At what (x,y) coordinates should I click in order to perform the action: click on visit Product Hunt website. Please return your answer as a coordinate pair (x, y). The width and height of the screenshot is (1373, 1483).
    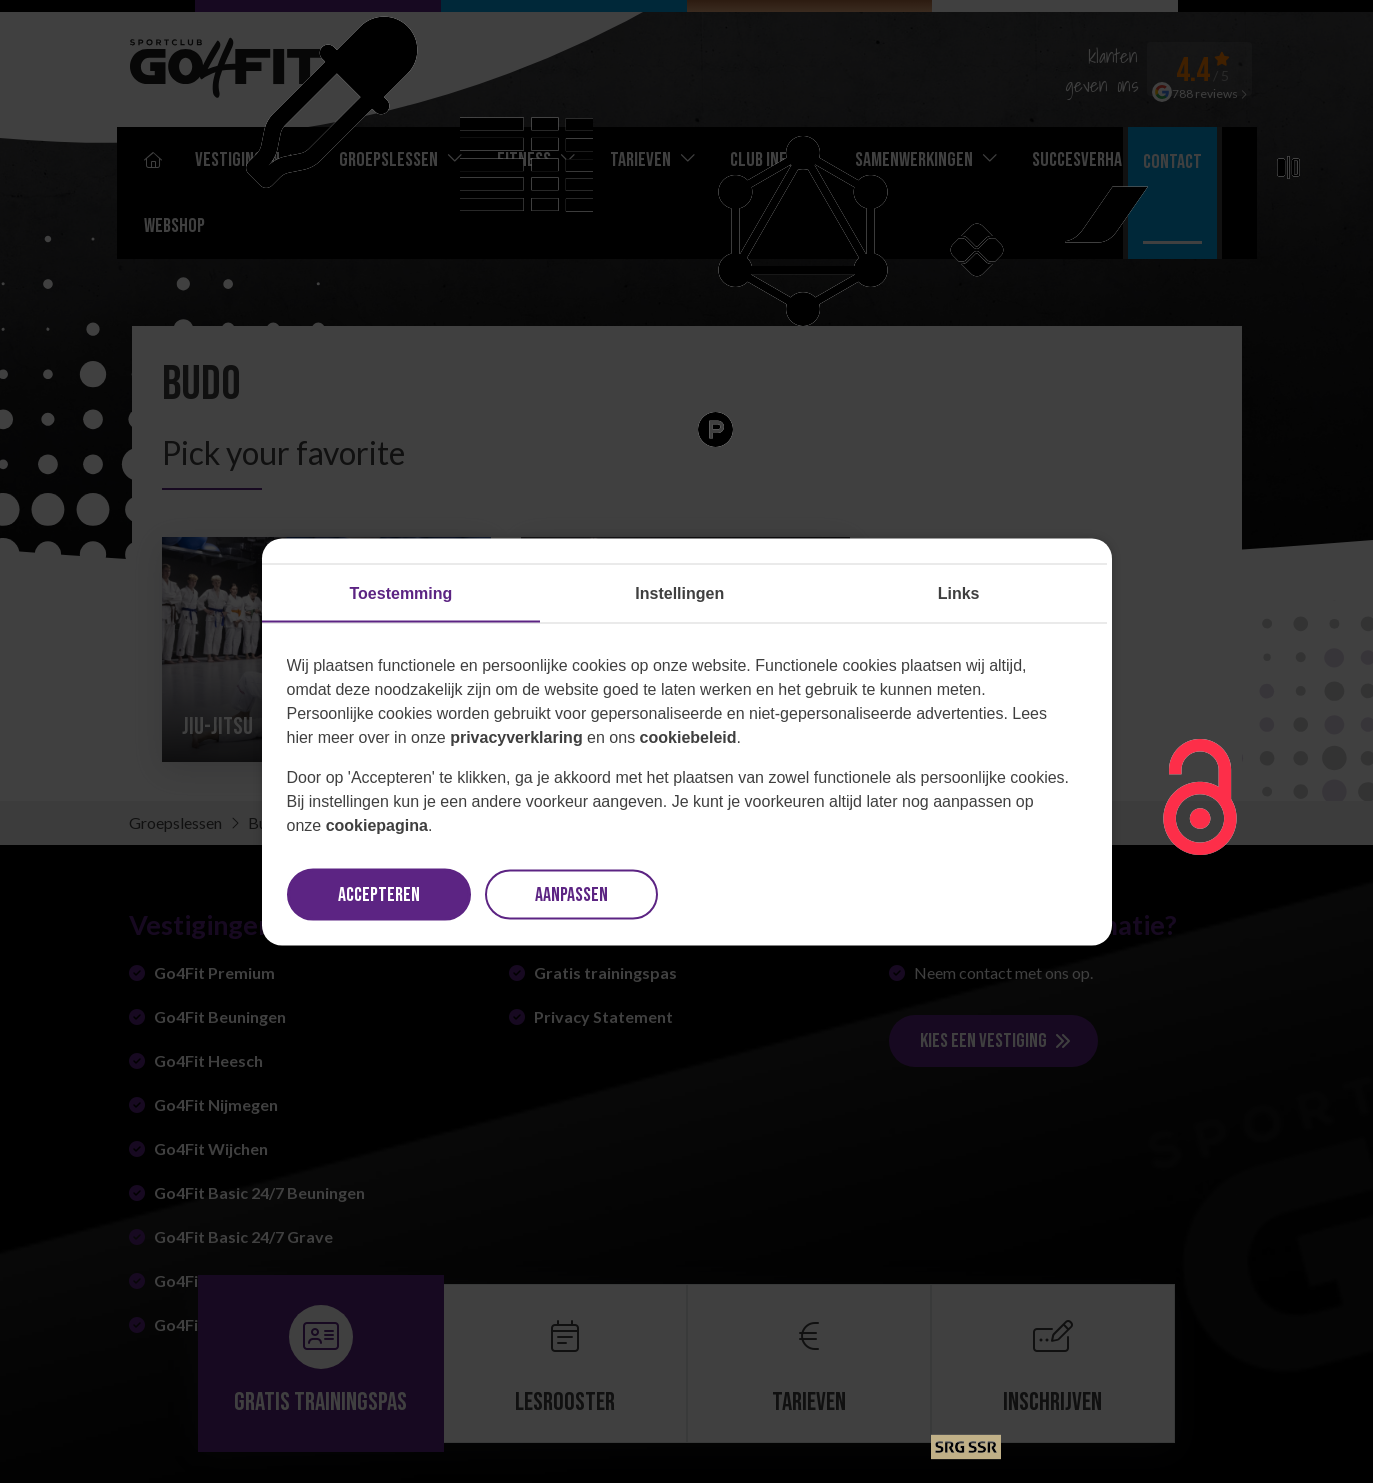
    Looking at the image, I should click on (715, 429).